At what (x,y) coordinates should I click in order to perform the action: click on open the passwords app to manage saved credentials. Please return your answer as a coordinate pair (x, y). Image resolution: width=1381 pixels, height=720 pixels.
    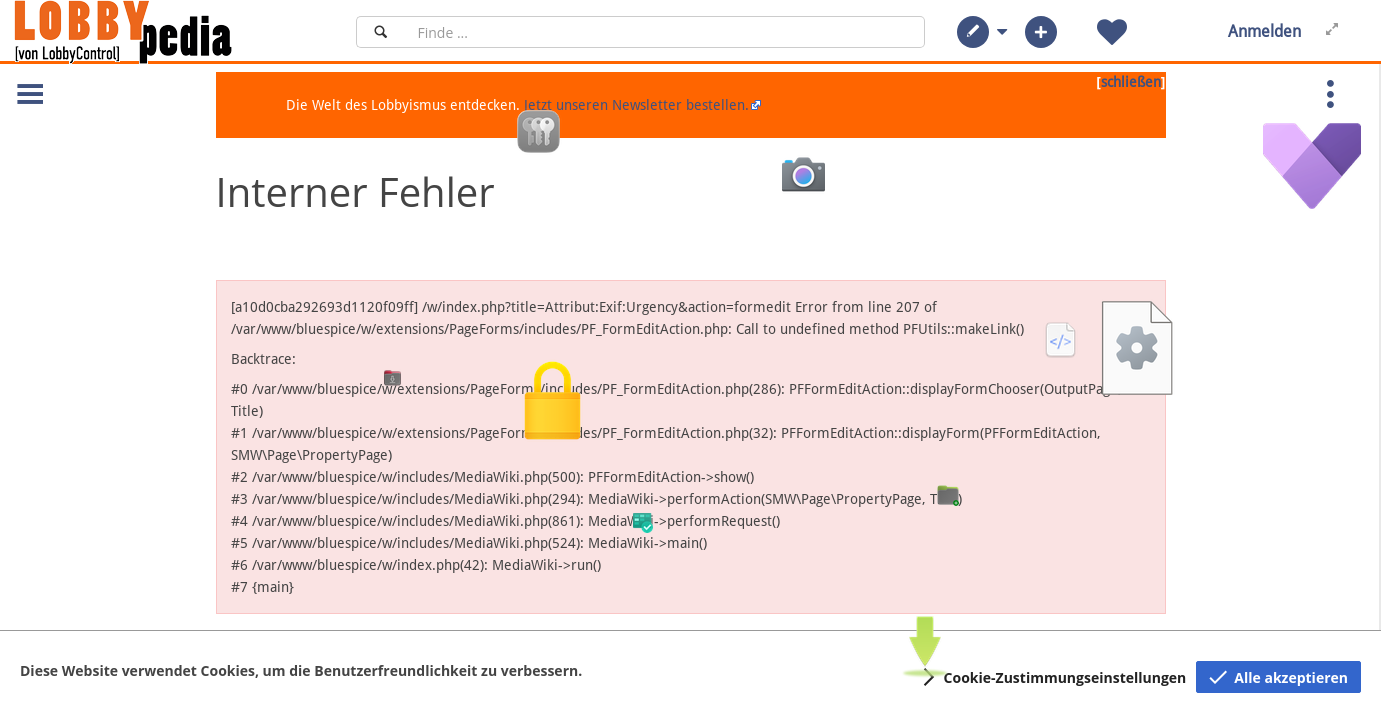
    Looking at the image, I should click on (538, 131).